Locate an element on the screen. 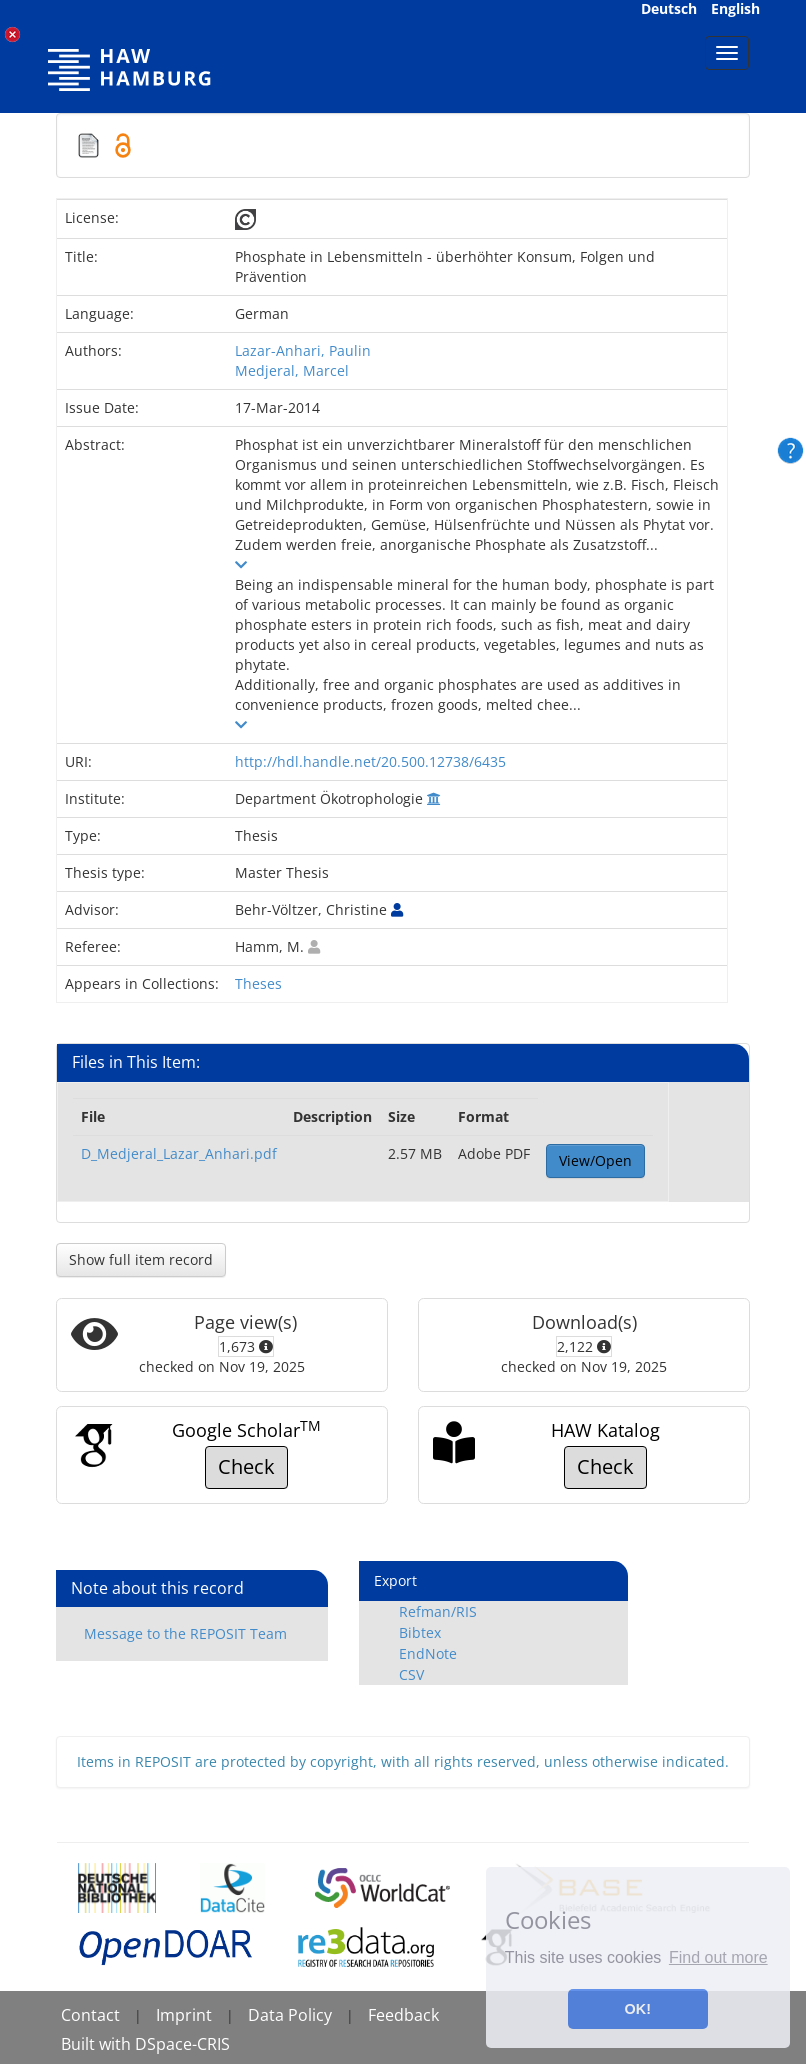 This screenshot has height=2064, width=806. close the current window or dialog is located at coordinates (12, 34).